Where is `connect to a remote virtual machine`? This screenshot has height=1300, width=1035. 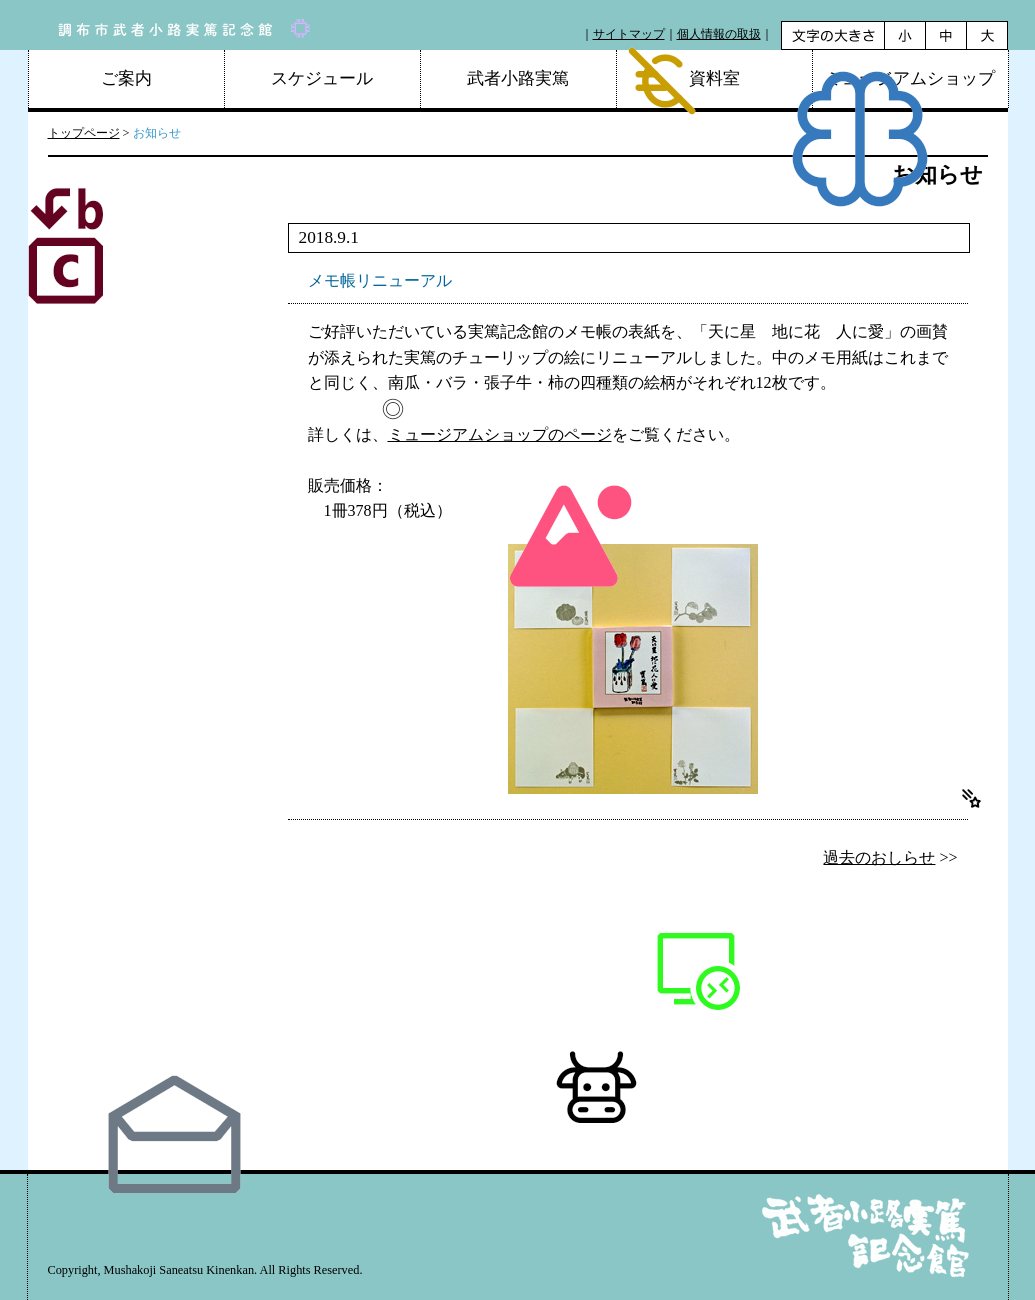 connect to a remote virtual machine is located at coordinates (696, 966).